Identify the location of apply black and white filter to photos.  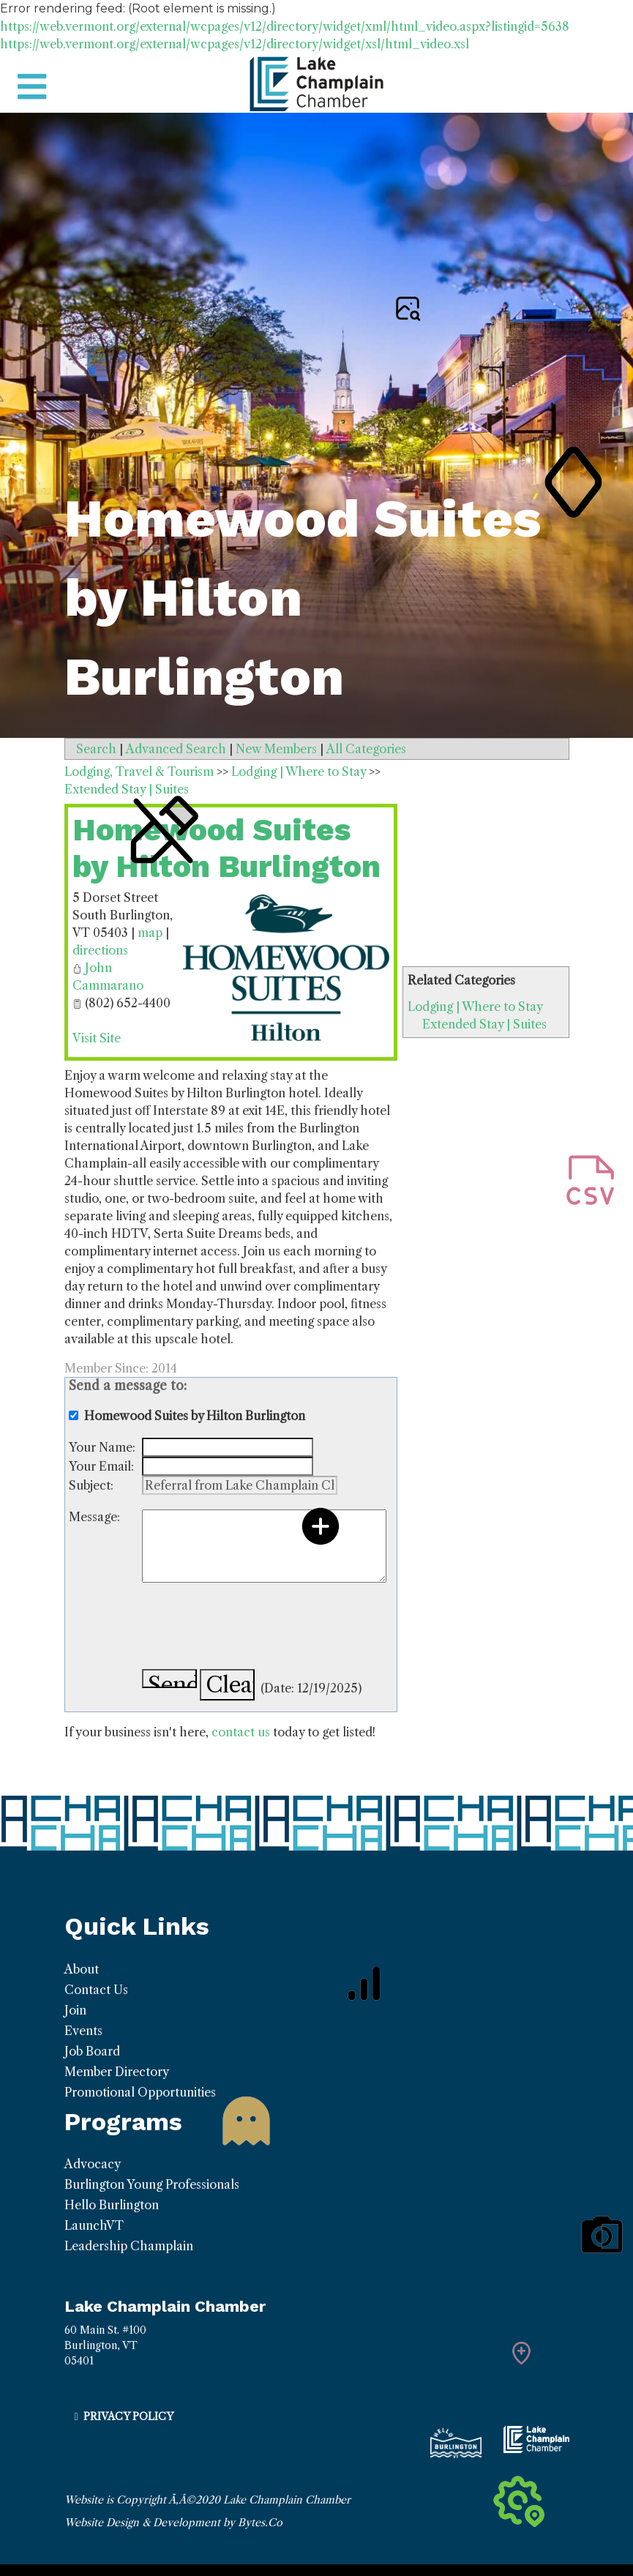
(602, 2234).